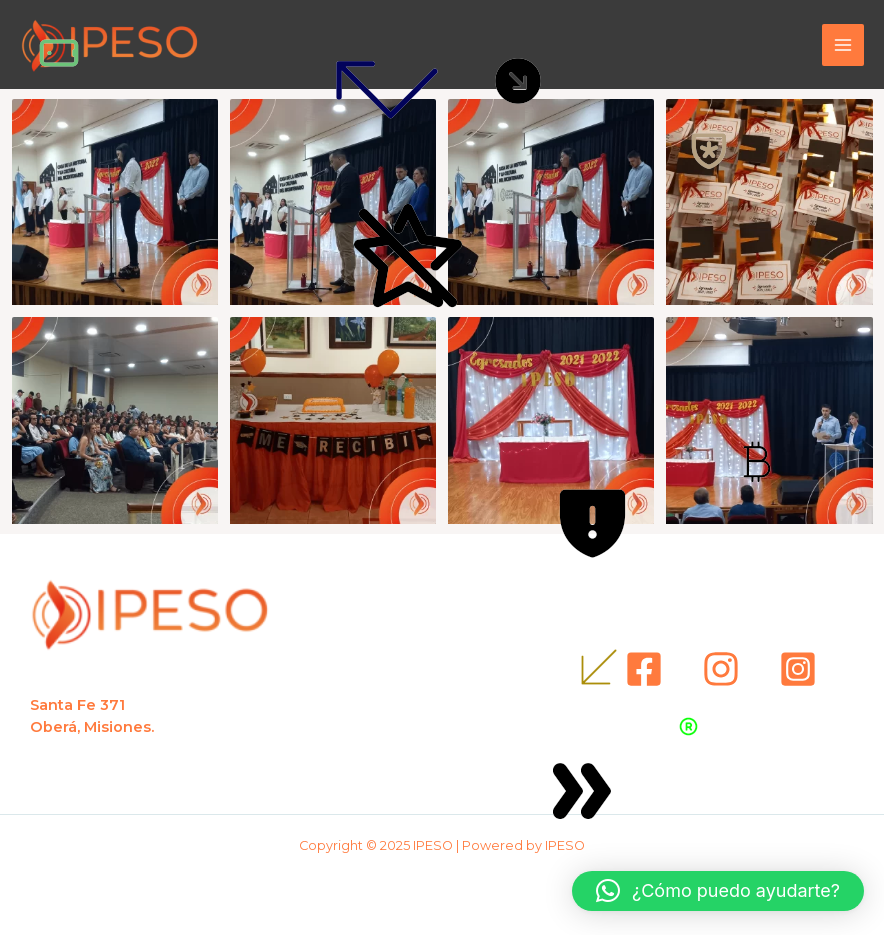 Image resolution: width=884 pixels, height=935 pixels. Describe the element at coordinates (755, 462) in the screenshot. I see `view bitcoin balance or wallet` at that location.